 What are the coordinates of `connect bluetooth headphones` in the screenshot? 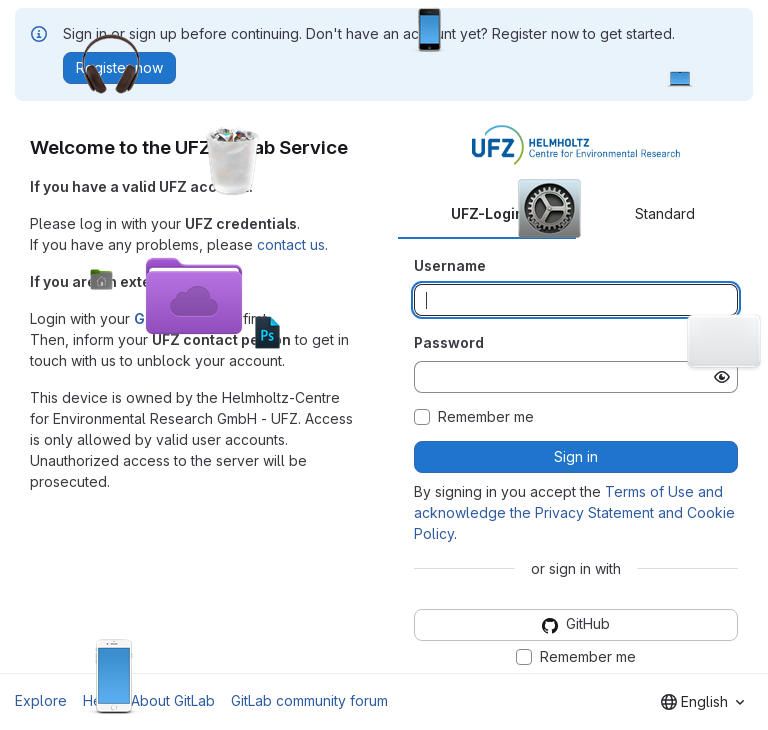 It's located at (111, 65).